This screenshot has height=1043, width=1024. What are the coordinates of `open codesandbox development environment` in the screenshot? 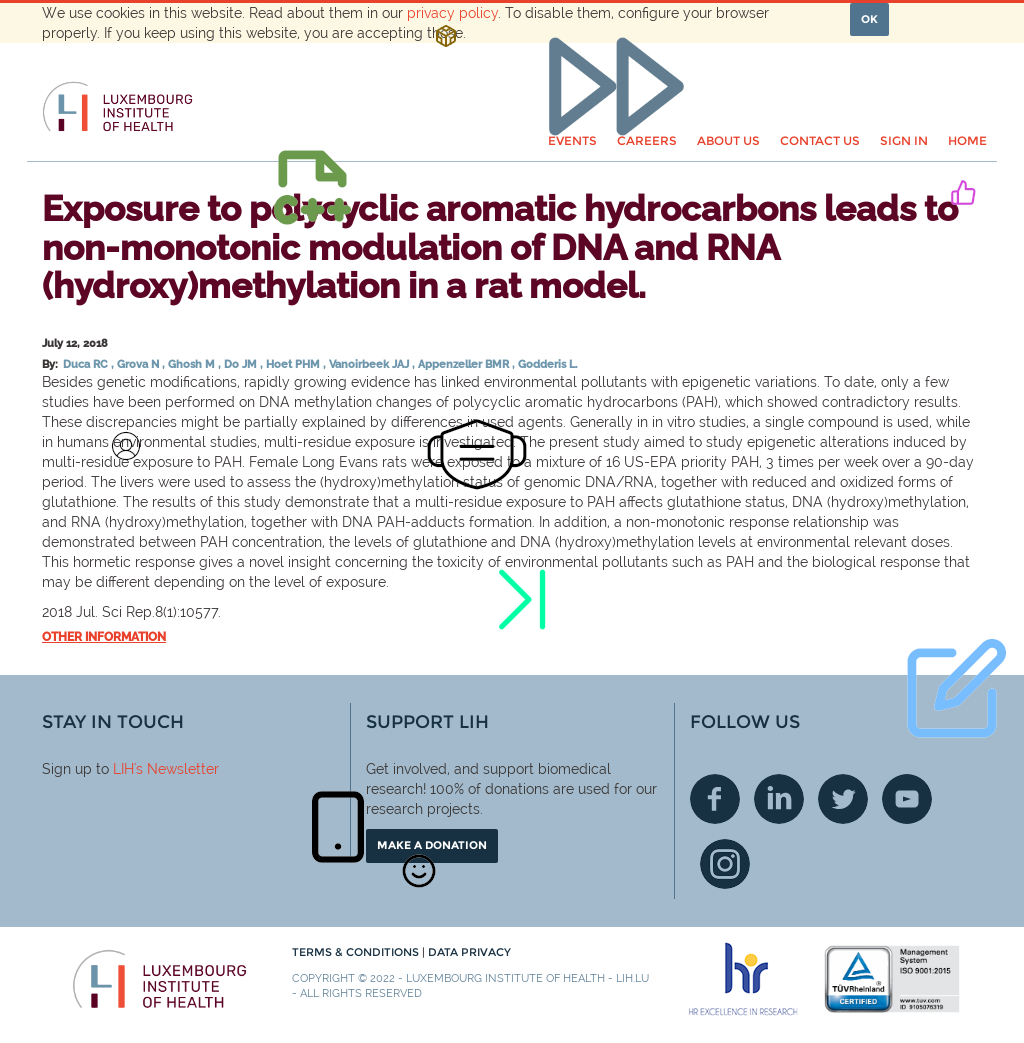 It's located at (446, 36).